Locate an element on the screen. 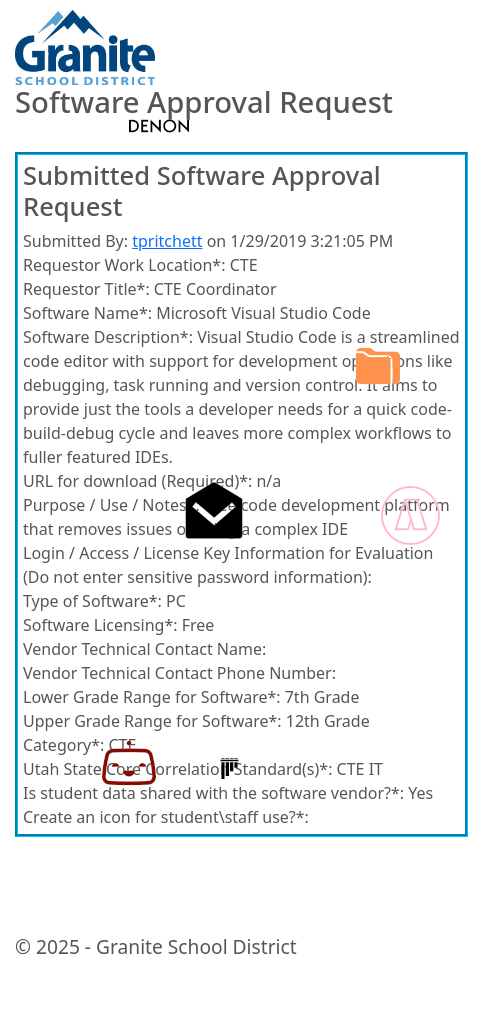  open akiflow productivity app is located at coordinates (410, 515).